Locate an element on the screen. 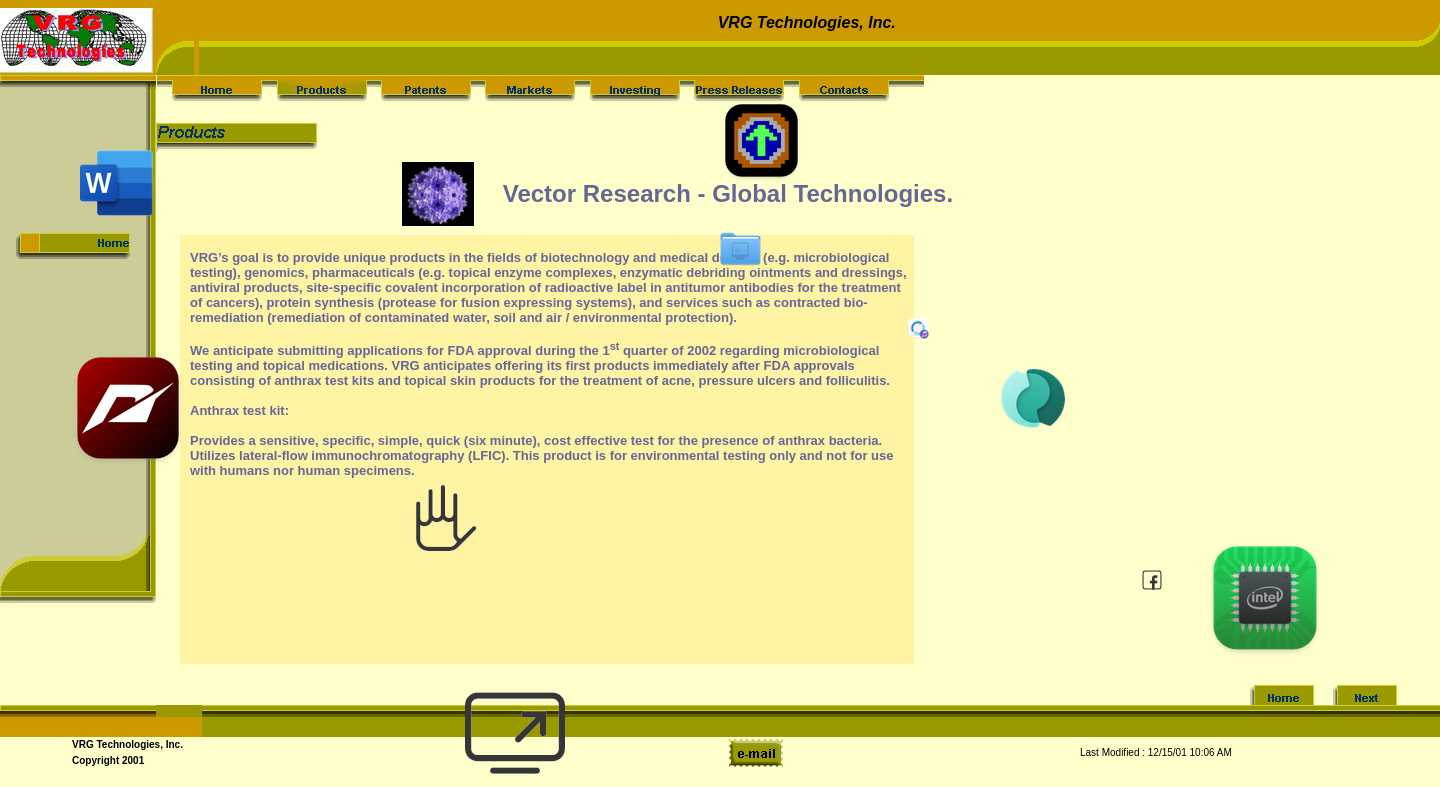 The width and height of the screenshot is (1440, 787). access privacy settings is located at coordinates (445, 518).